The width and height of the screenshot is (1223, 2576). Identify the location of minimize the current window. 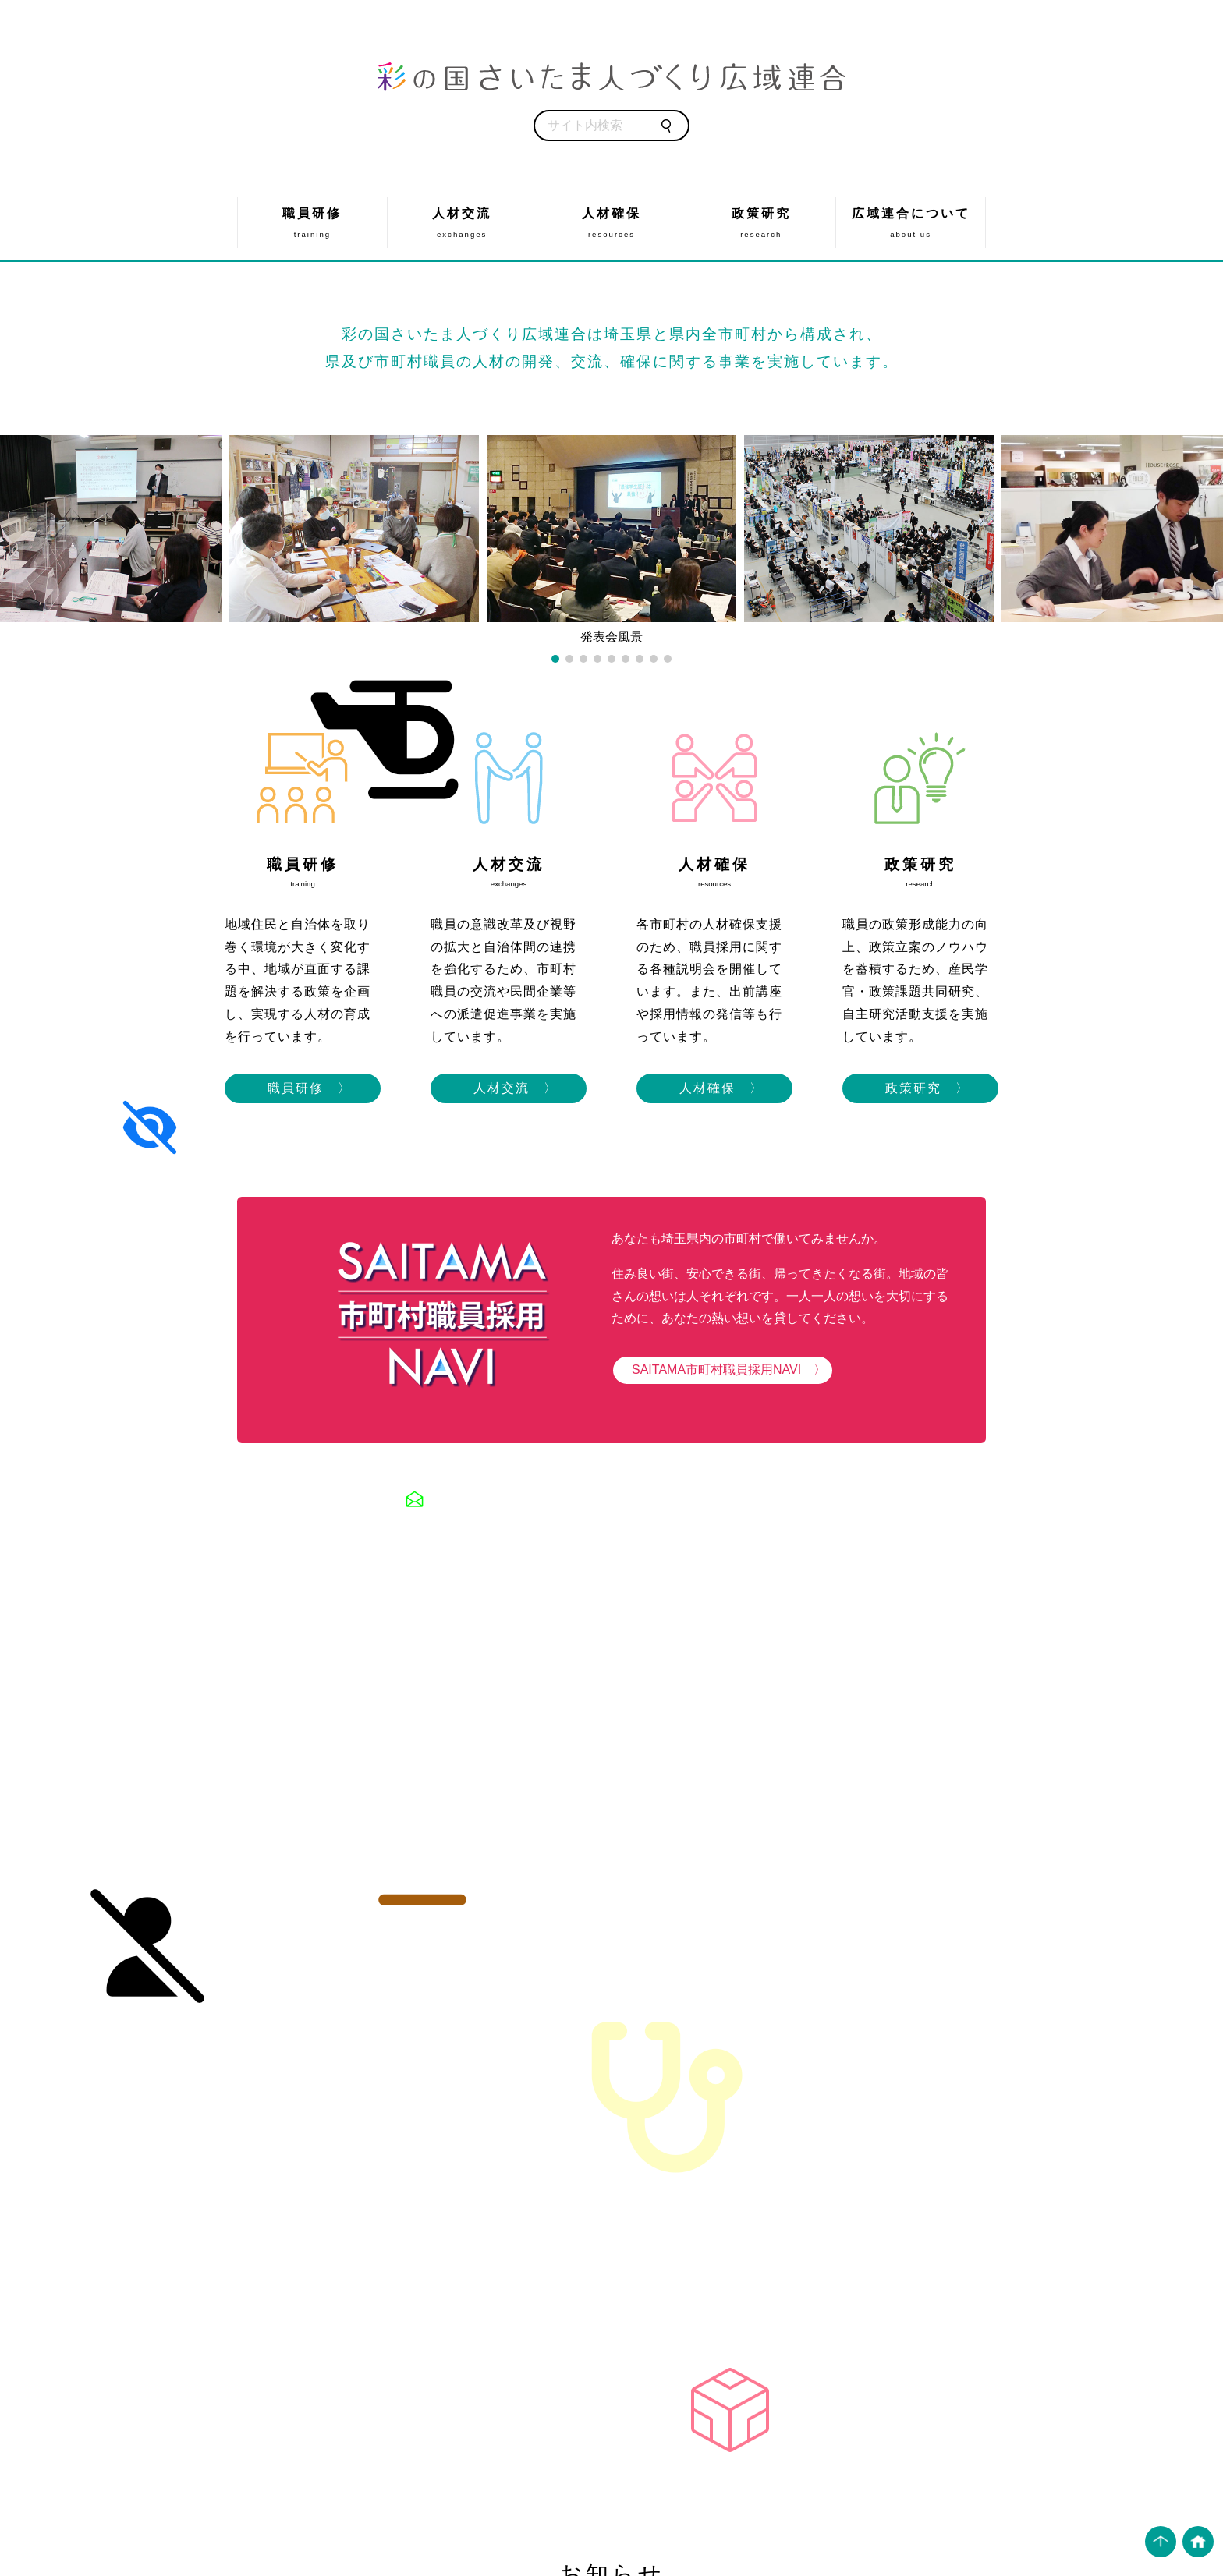
(422, 1872).